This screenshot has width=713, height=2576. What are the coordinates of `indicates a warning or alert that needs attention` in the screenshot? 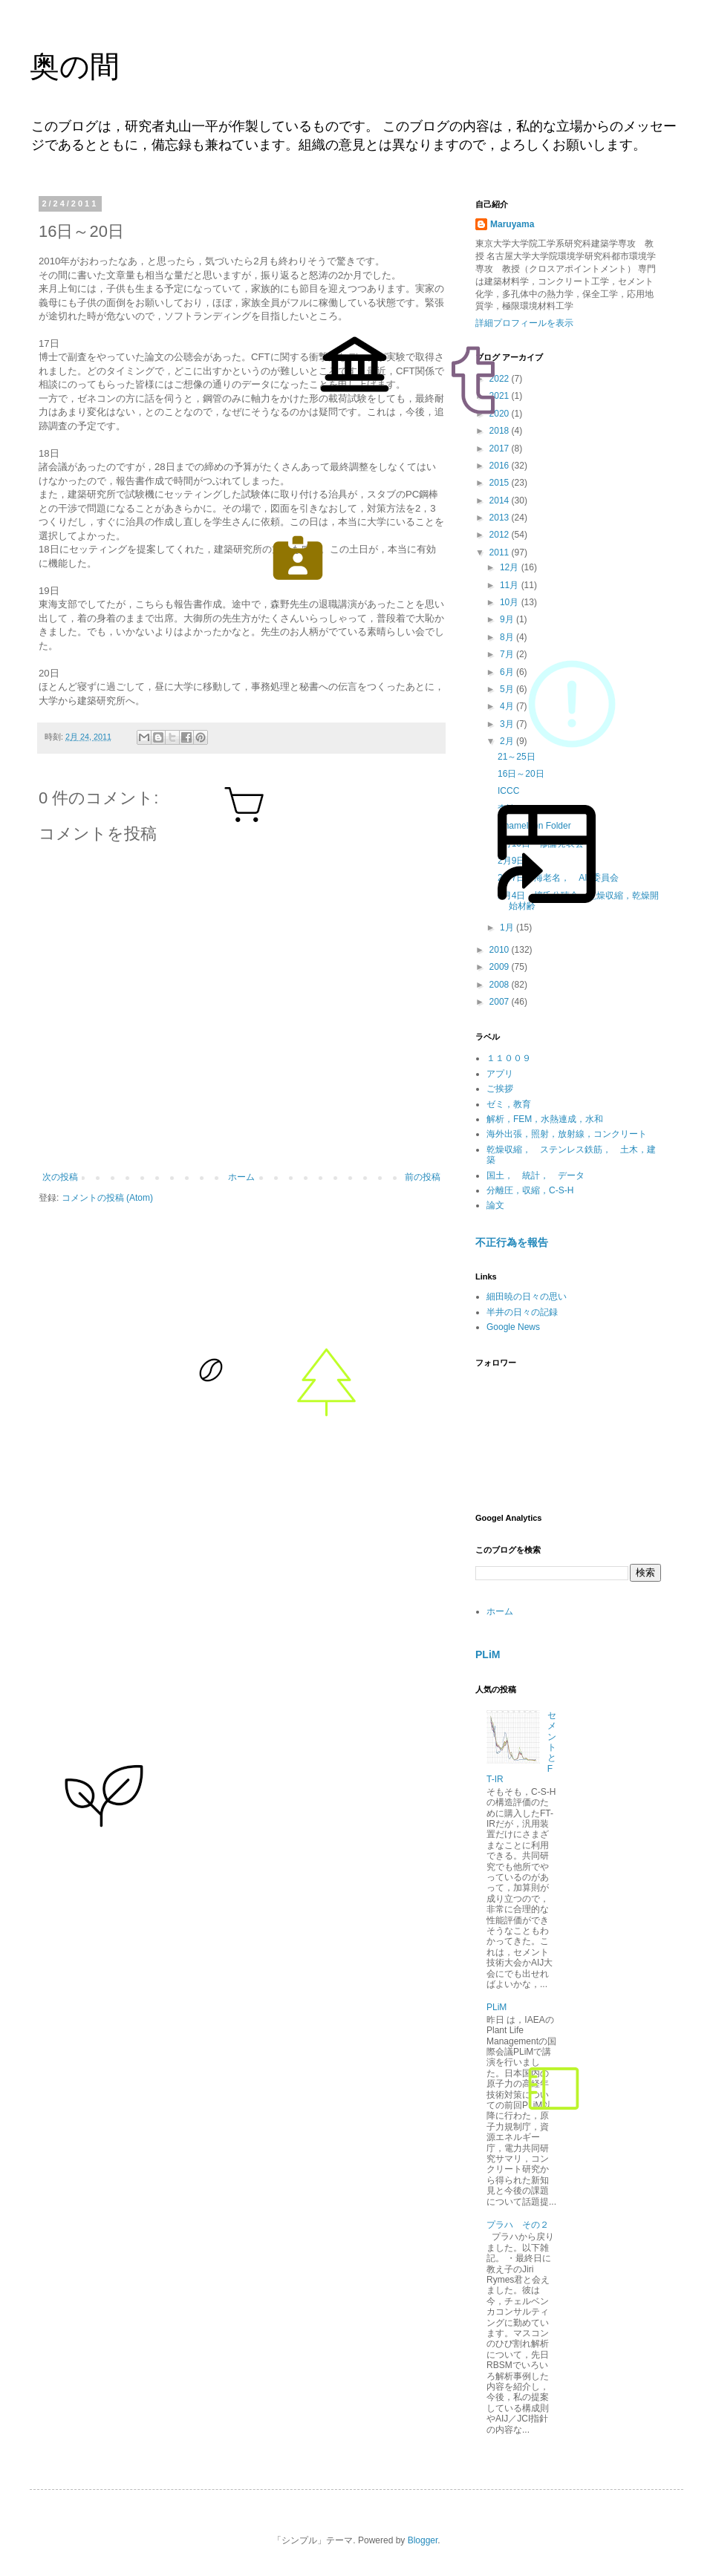 It's located at (572, 704).